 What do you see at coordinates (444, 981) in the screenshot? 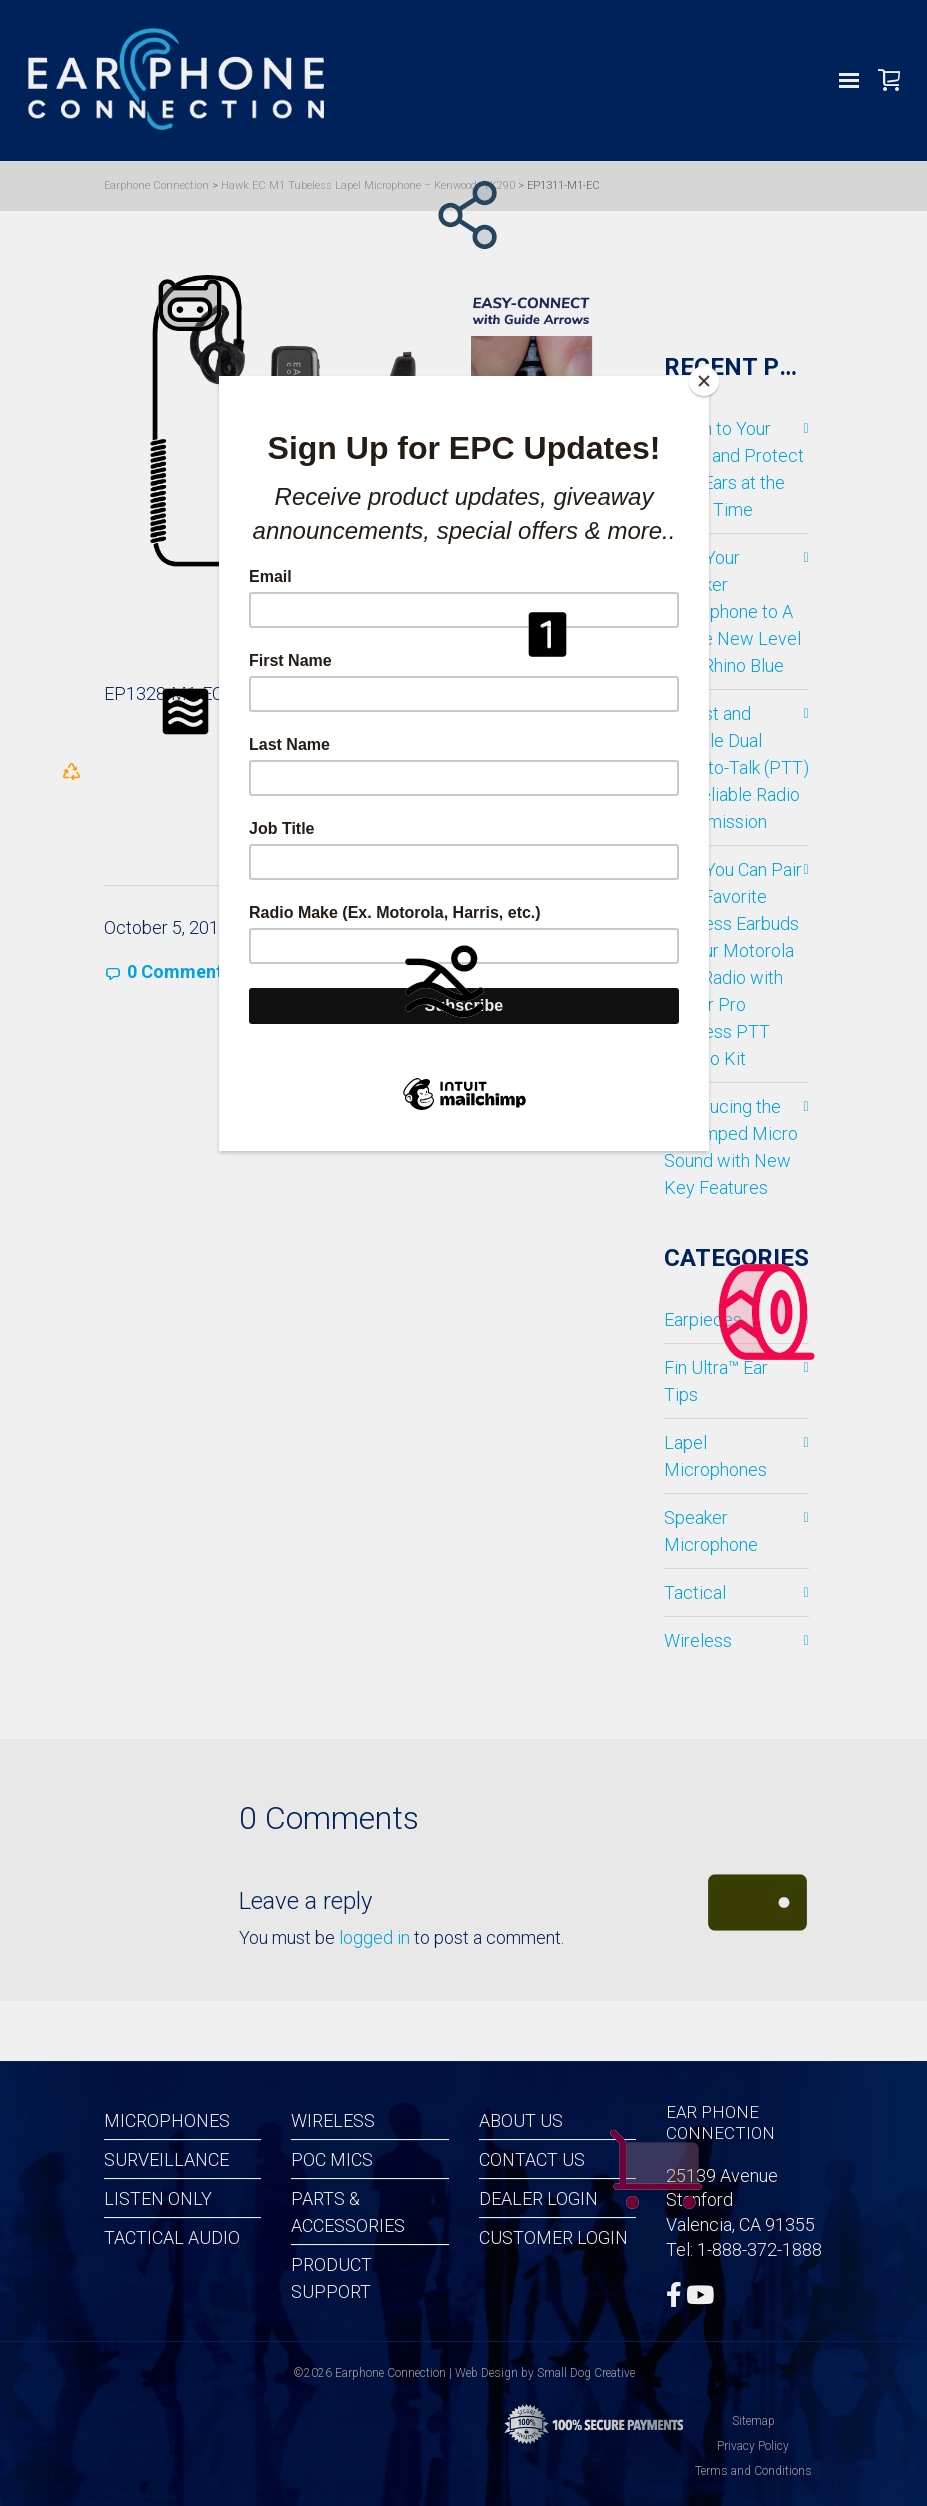
I see `access swimming or aquatic activities` at bounding box center [444, 981].